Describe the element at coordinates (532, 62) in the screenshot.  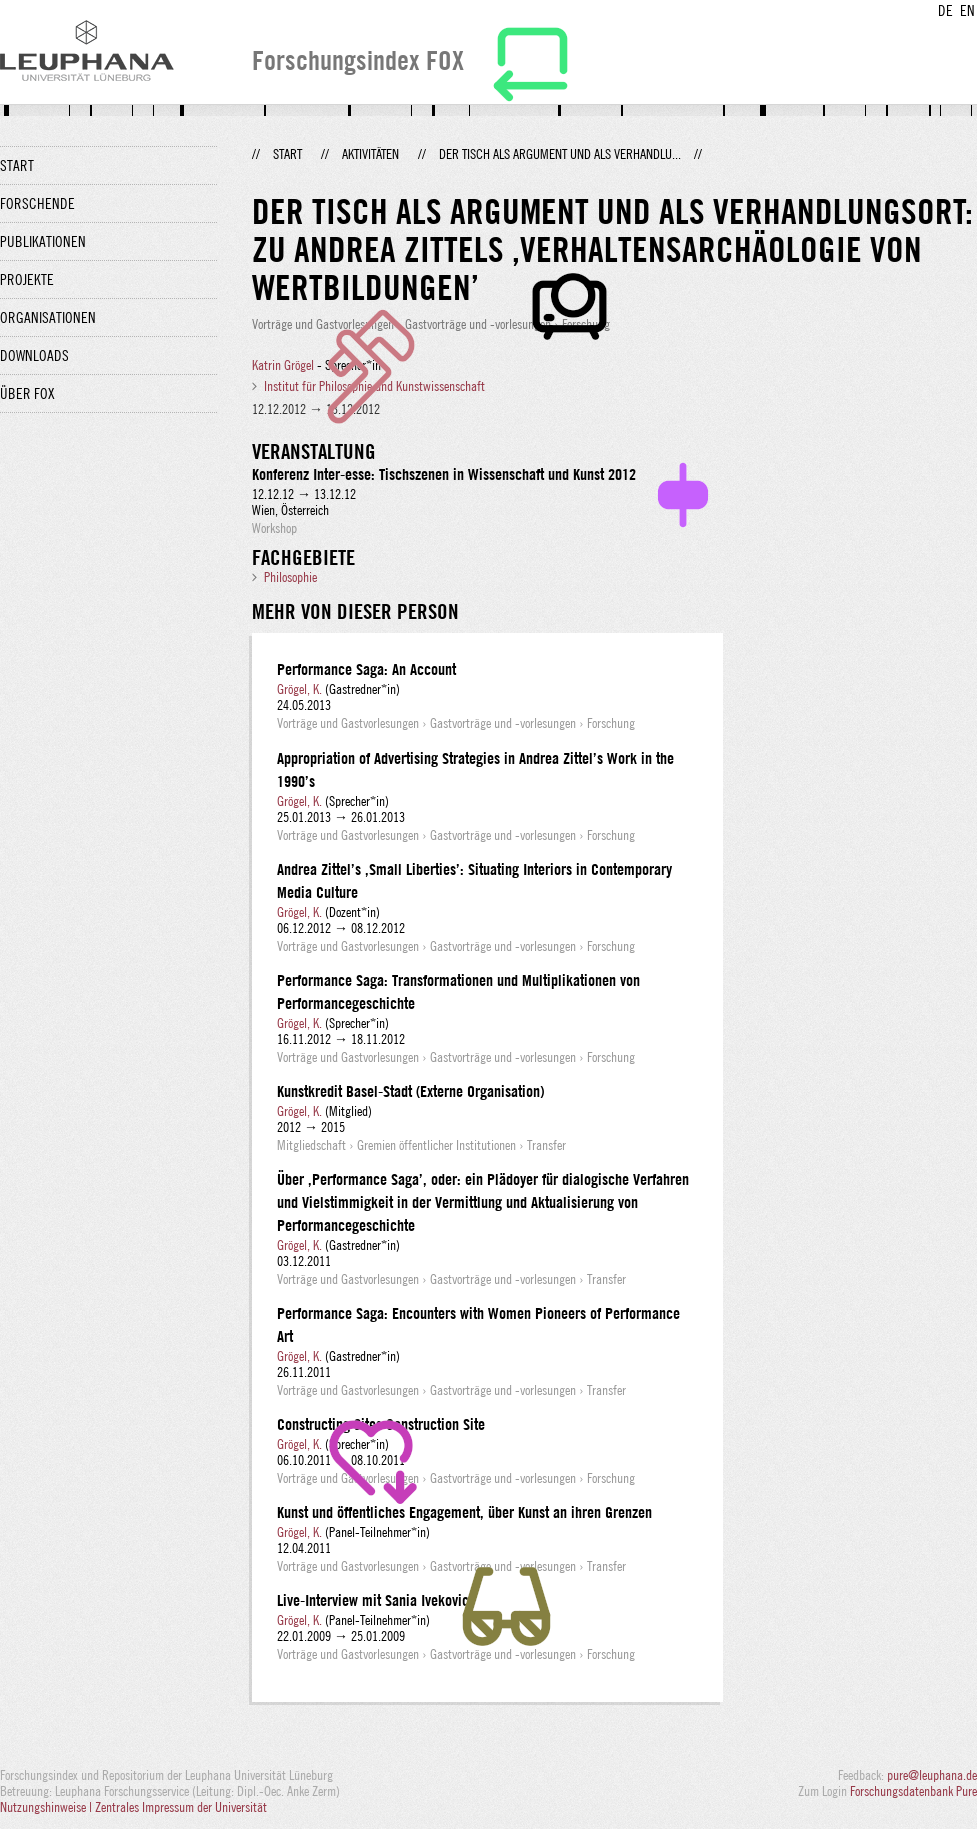
I see `auto-fit content to the left edge` at that location.